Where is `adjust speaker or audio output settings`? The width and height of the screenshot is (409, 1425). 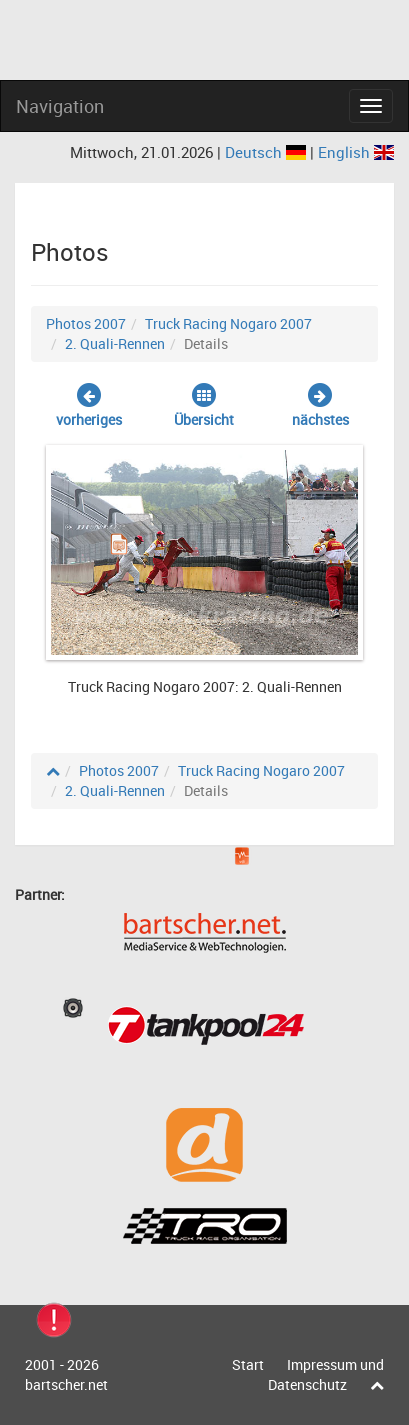
adjust speaker or audio output settings is located at coordinates (73, 1008).